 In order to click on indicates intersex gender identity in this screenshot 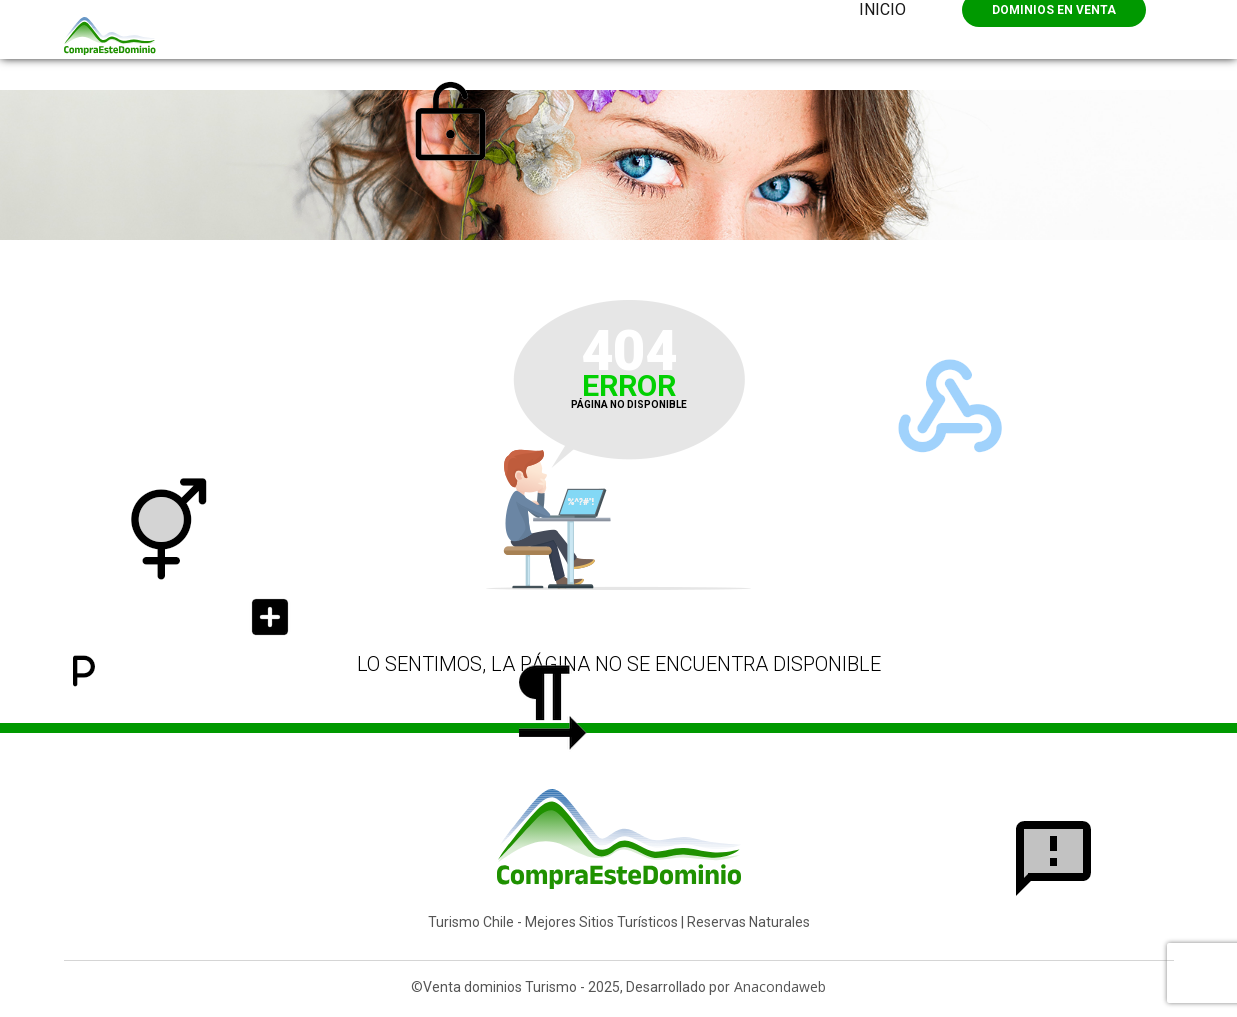, I will do `click(165, 527)`.